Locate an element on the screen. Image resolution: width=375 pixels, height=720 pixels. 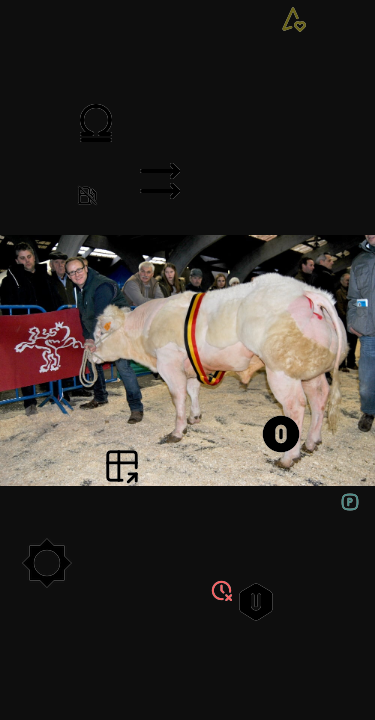
indicates parking availability or location is located at coordinates (350, 502).